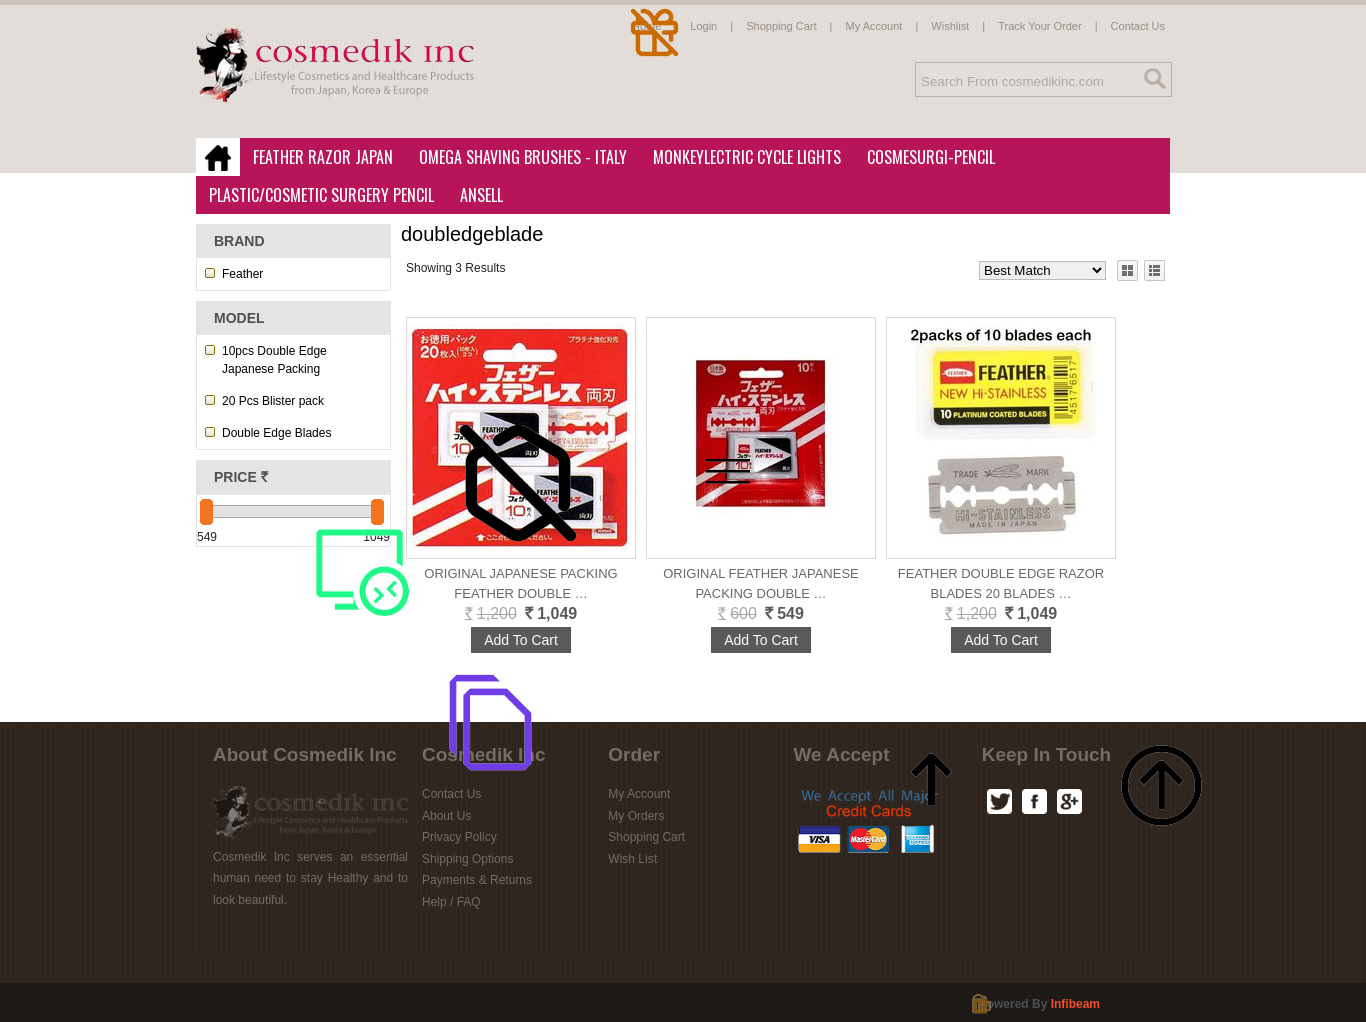  I want to click on move item up in a list, so click(932, 782).